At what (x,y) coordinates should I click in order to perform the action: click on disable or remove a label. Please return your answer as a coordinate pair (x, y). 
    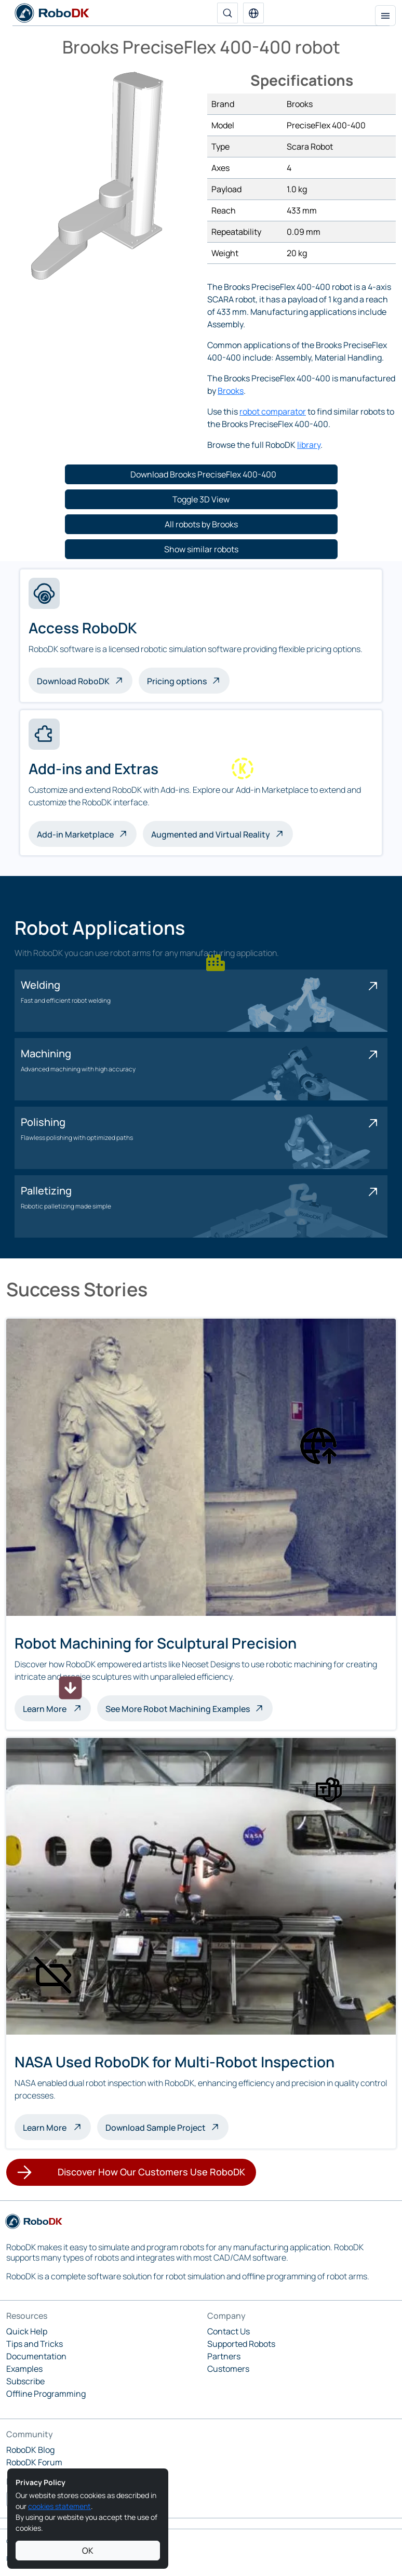
    Looking at the image, I should click on (52, 1975).